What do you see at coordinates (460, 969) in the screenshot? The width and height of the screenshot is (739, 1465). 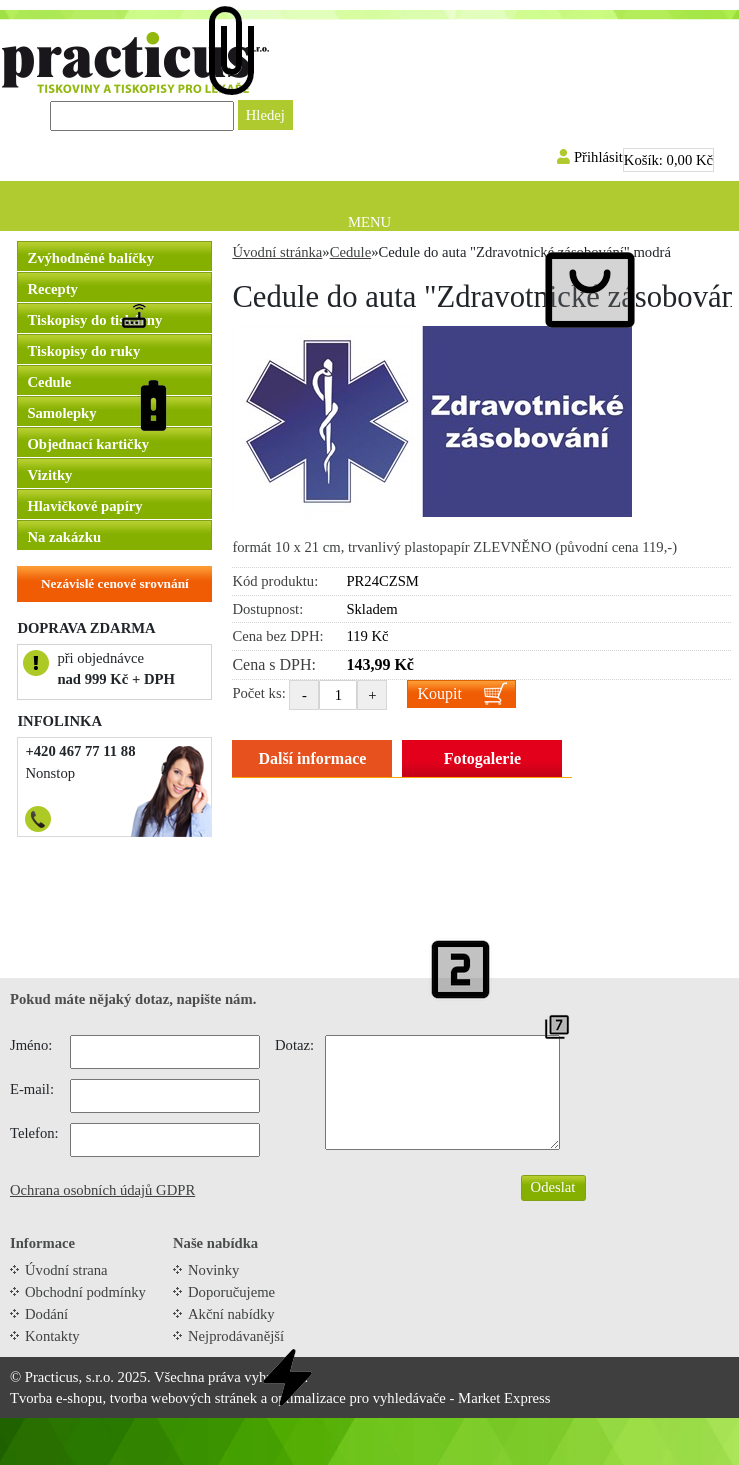 I see `indicates step two in a multi-step process` at bounding box center [460, 969].